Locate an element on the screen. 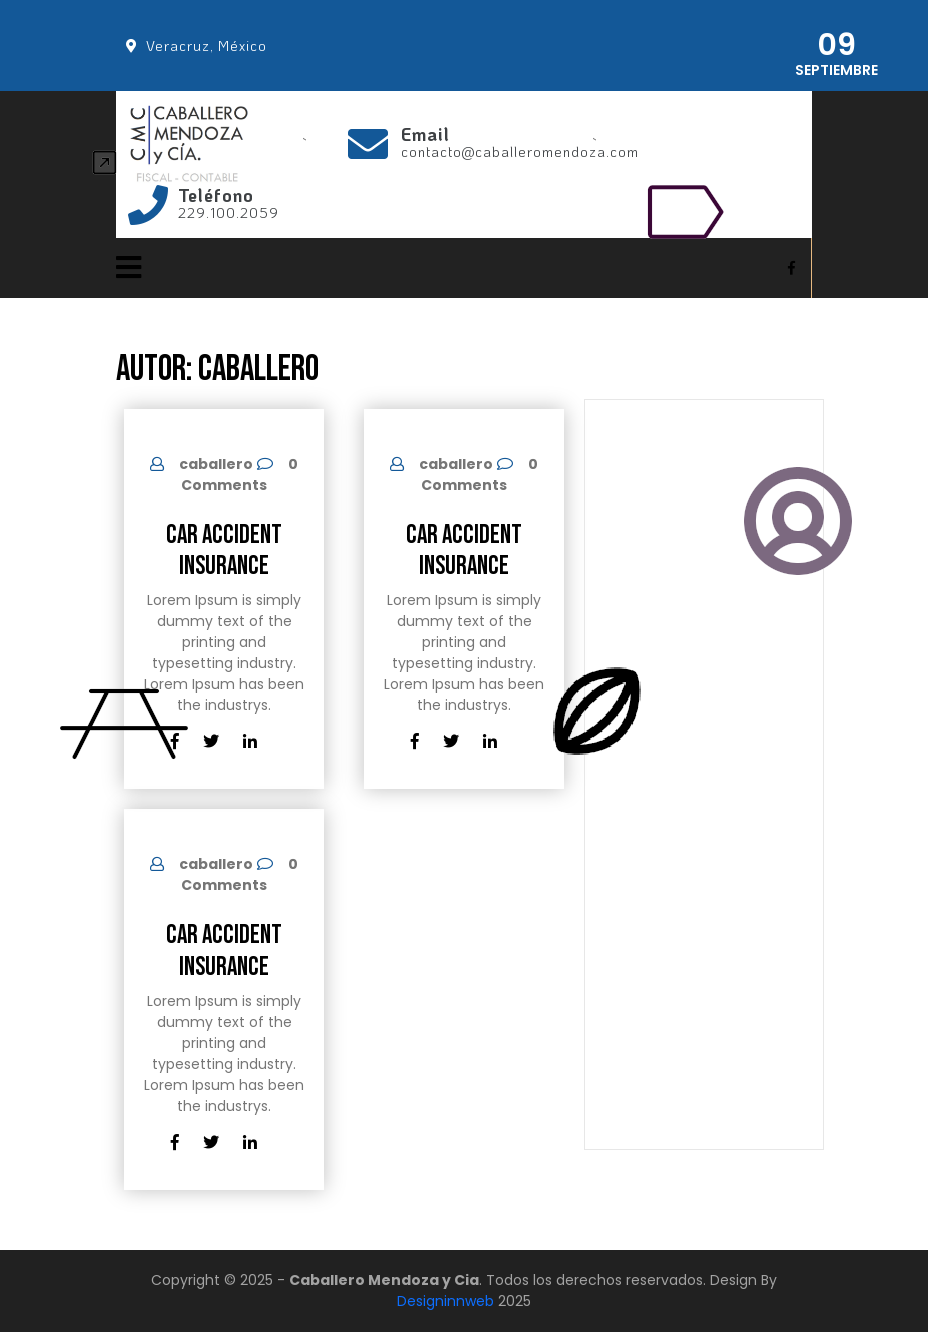 This screenshot has height=1332, width=928. view your profile is located at coordinates (798, 521).